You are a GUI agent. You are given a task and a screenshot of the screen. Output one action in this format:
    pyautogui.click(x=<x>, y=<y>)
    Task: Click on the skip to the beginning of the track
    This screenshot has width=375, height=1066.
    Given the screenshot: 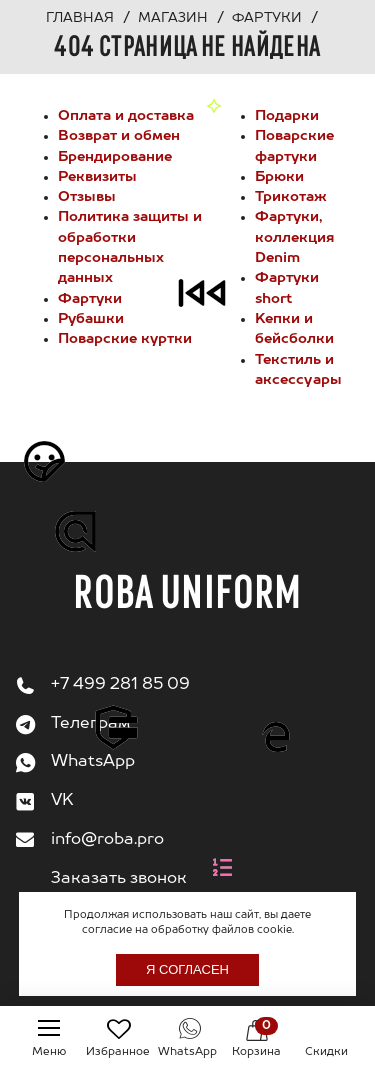 What is the action you would take?
    pyautogui.click(x=202, y=293)
    